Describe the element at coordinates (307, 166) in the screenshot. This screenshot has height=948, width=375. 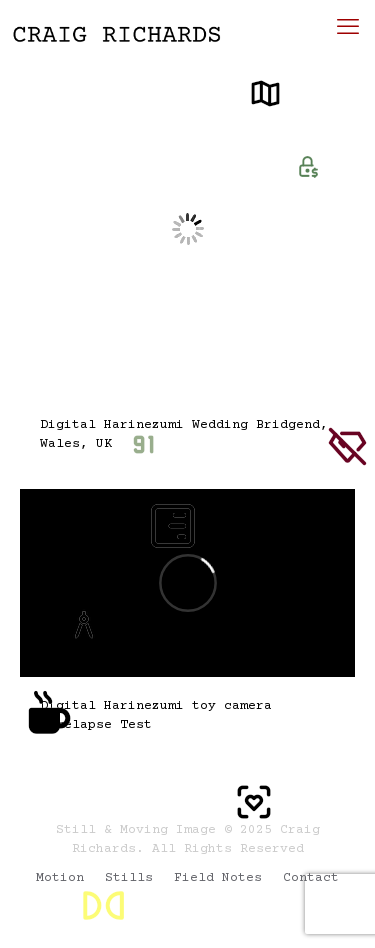
I see `indicates content requires payment to access` at that location.